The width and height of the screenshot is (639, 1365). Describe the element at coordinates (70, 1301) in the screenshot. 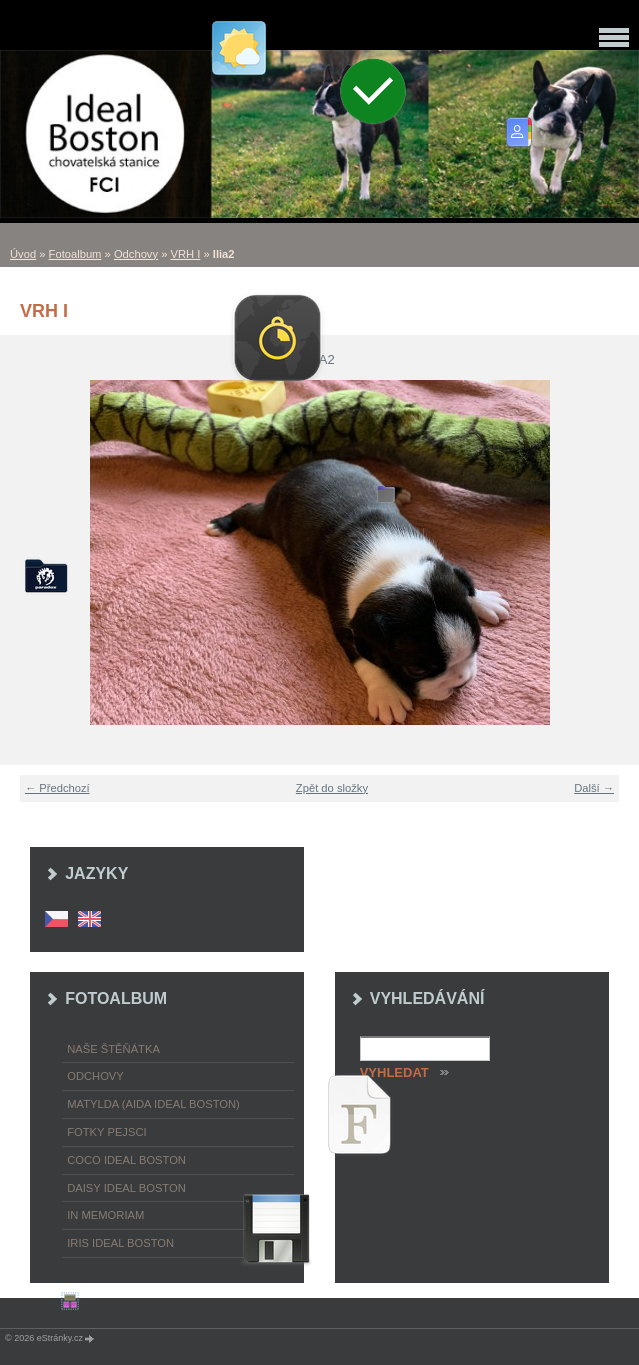

I see `select all items in the current view` at that location.